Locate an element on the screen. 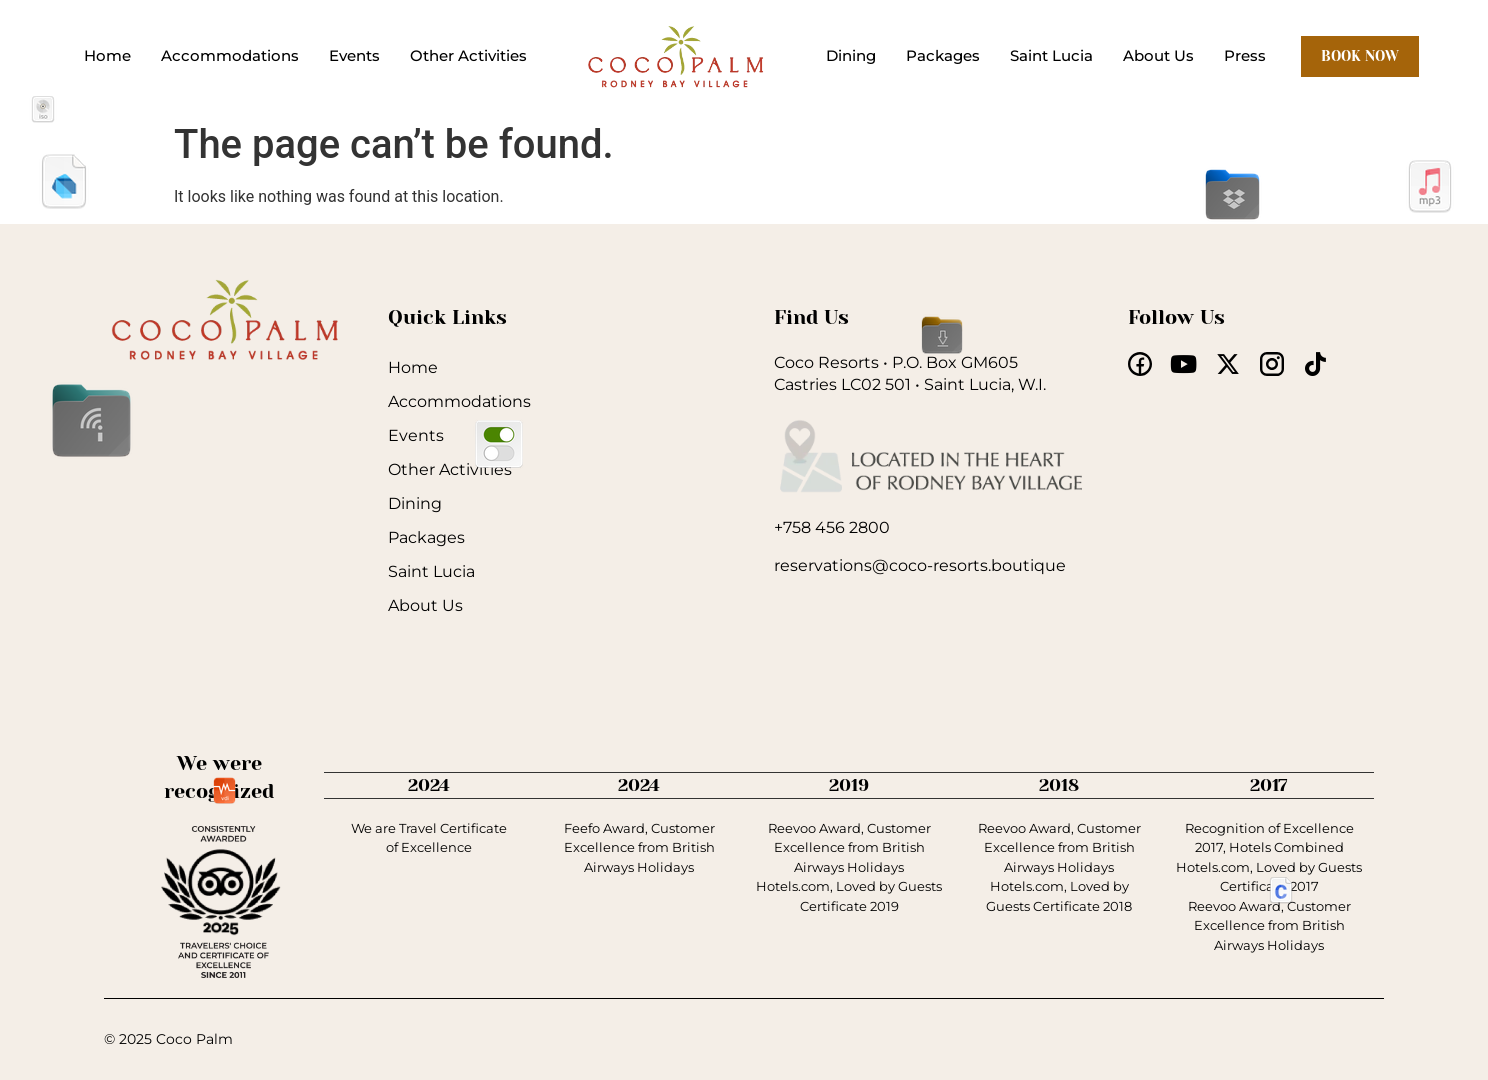 Image resolution: width=1488 pixels, height=1080 pixels. open your downloads folder is located at coordinates (942, 335).